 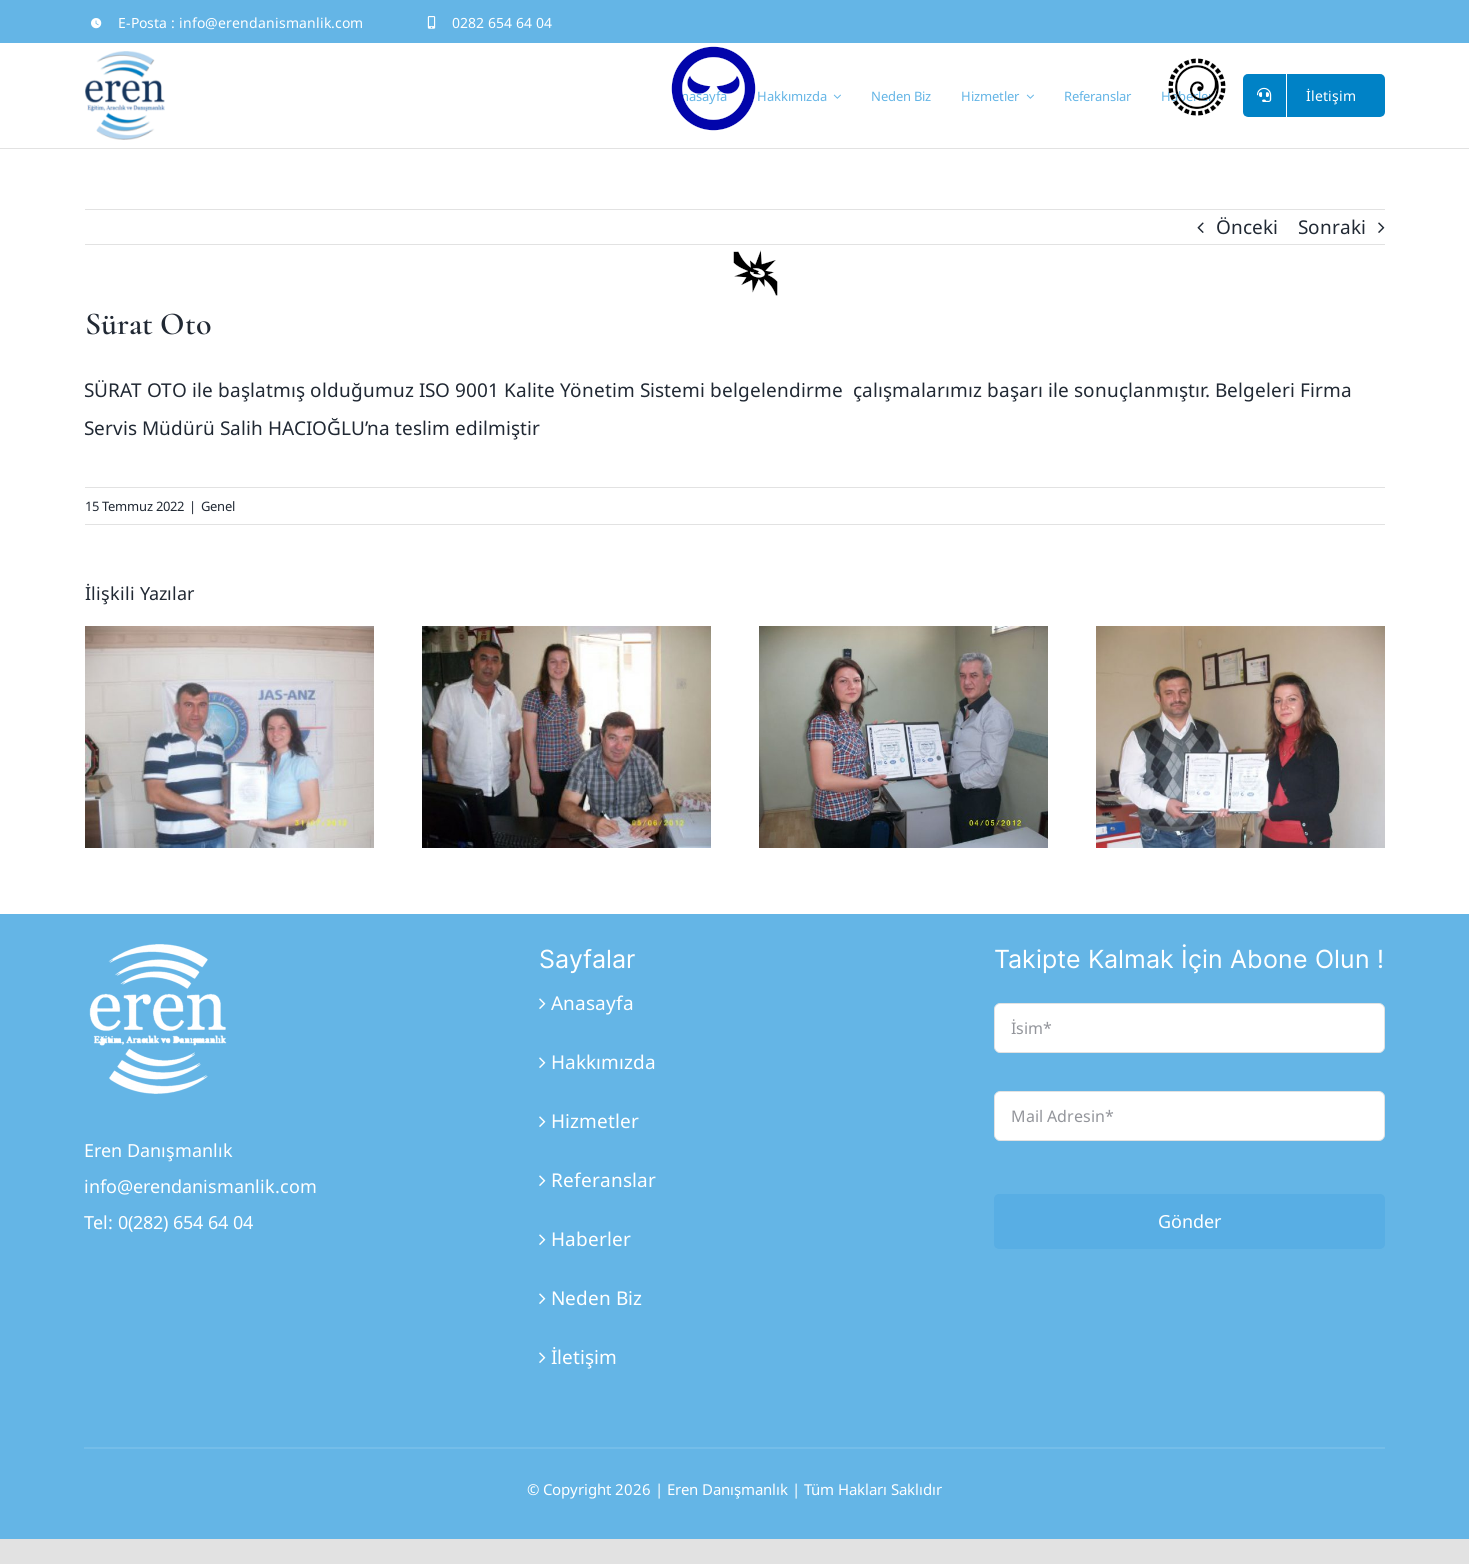 I want to click on indicates a high-priority or urgent meeting alert, so click(x=755, y=273).